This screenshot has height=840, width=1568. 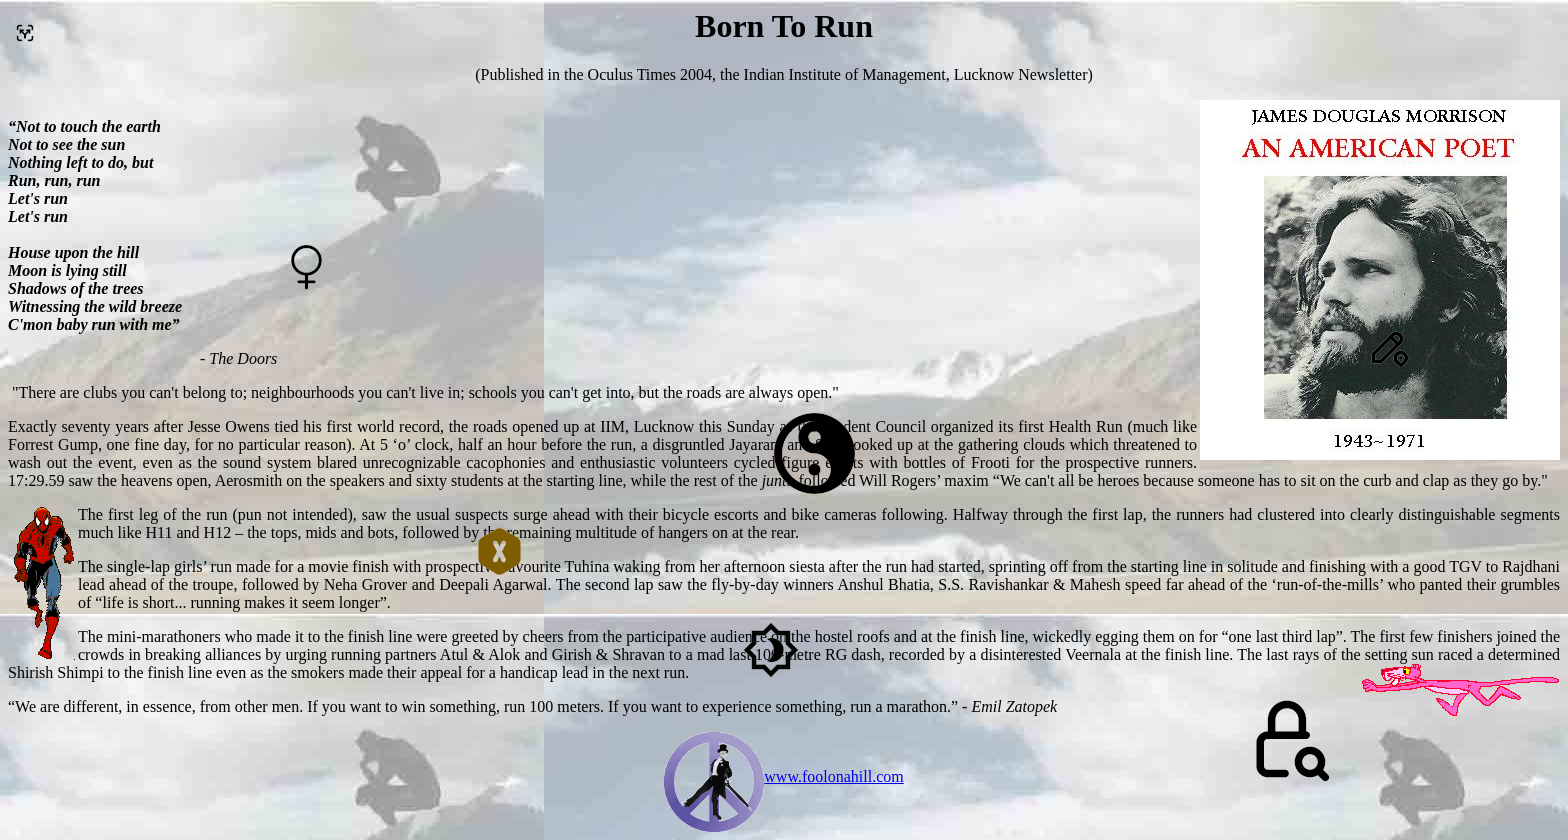 I want to click on pin or save an edited note, so click(x=1388, y=347).